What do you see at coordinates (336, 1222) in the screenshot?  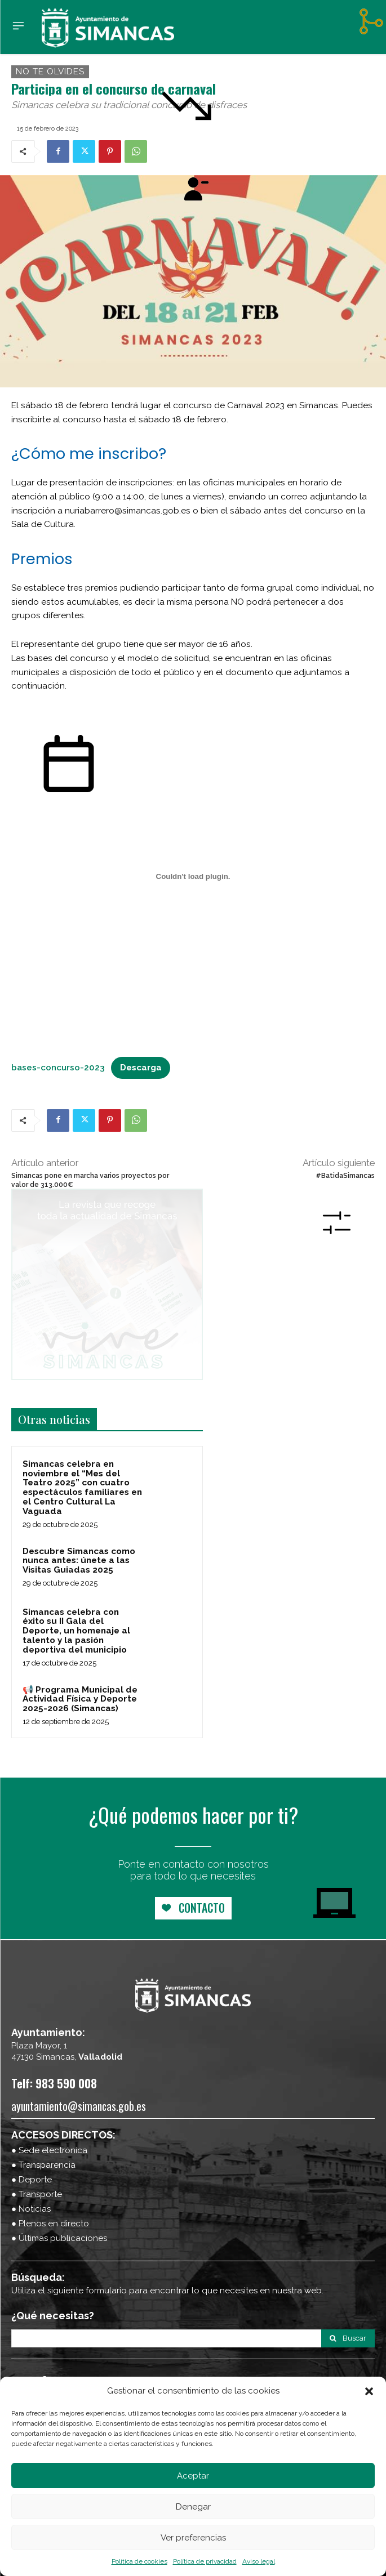 I see `adjust settings or preferences` at bounding box center [336, 1222].